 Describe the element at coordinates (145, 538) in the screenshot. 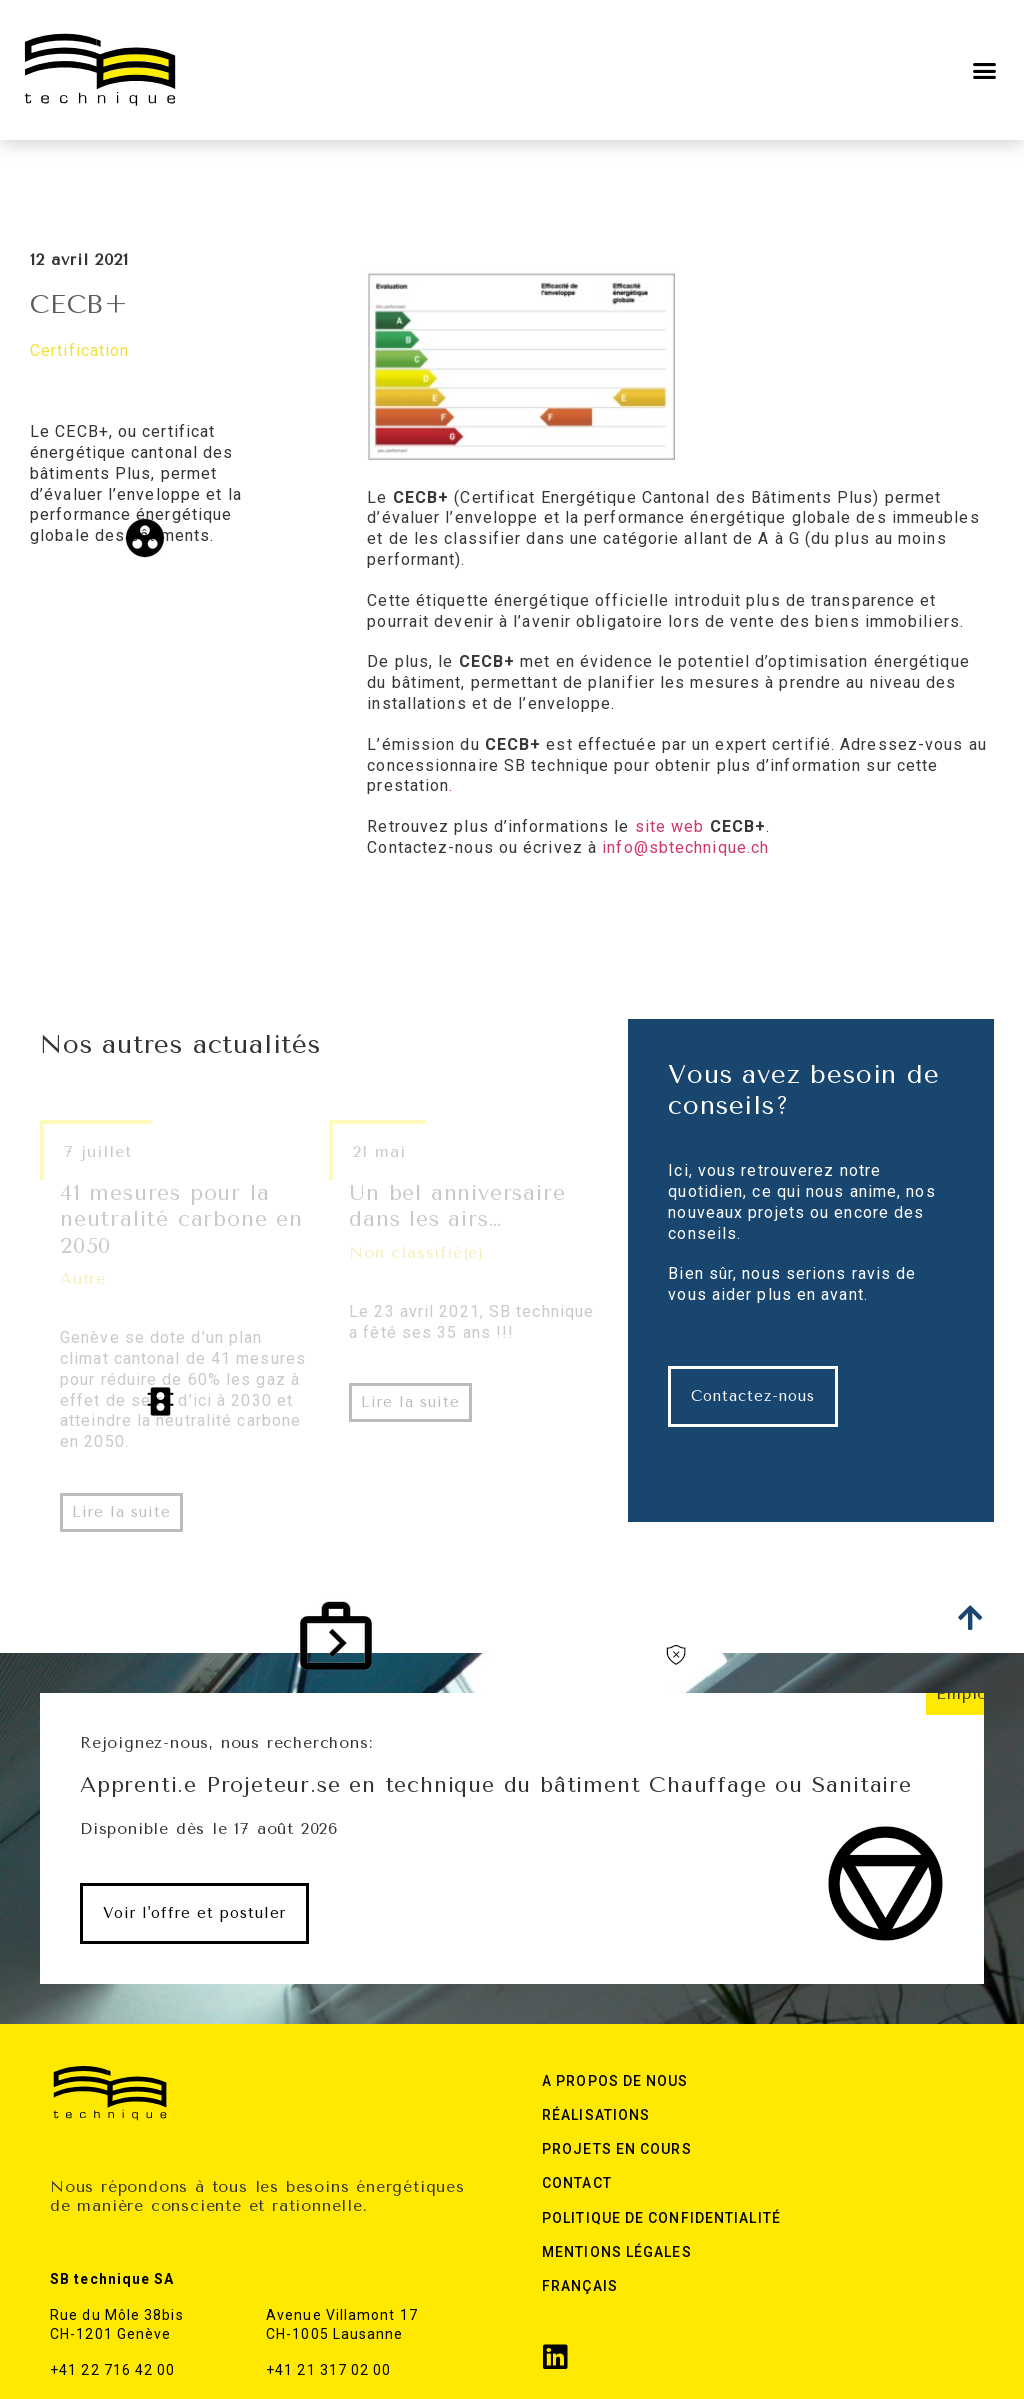

I see `view or manage group workspaces` at that location.